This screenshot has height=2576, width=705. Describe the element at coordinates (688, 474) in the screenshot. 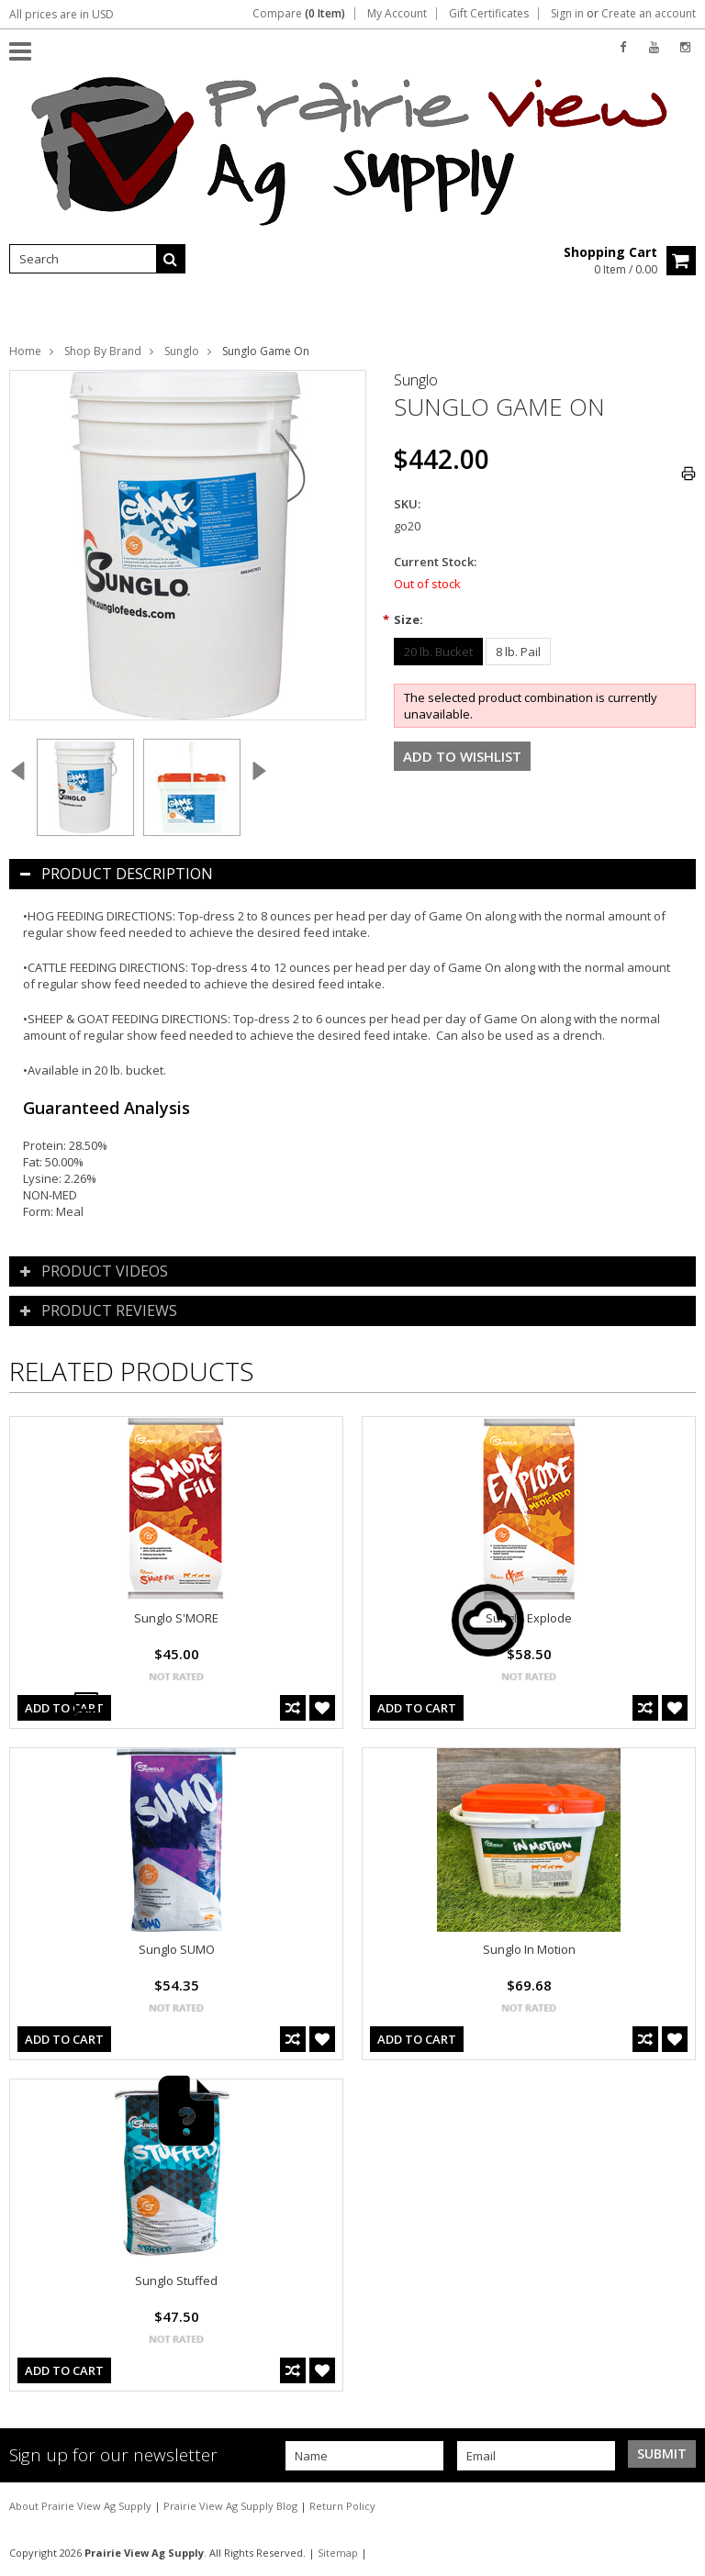

I see `print the current document` at that location.